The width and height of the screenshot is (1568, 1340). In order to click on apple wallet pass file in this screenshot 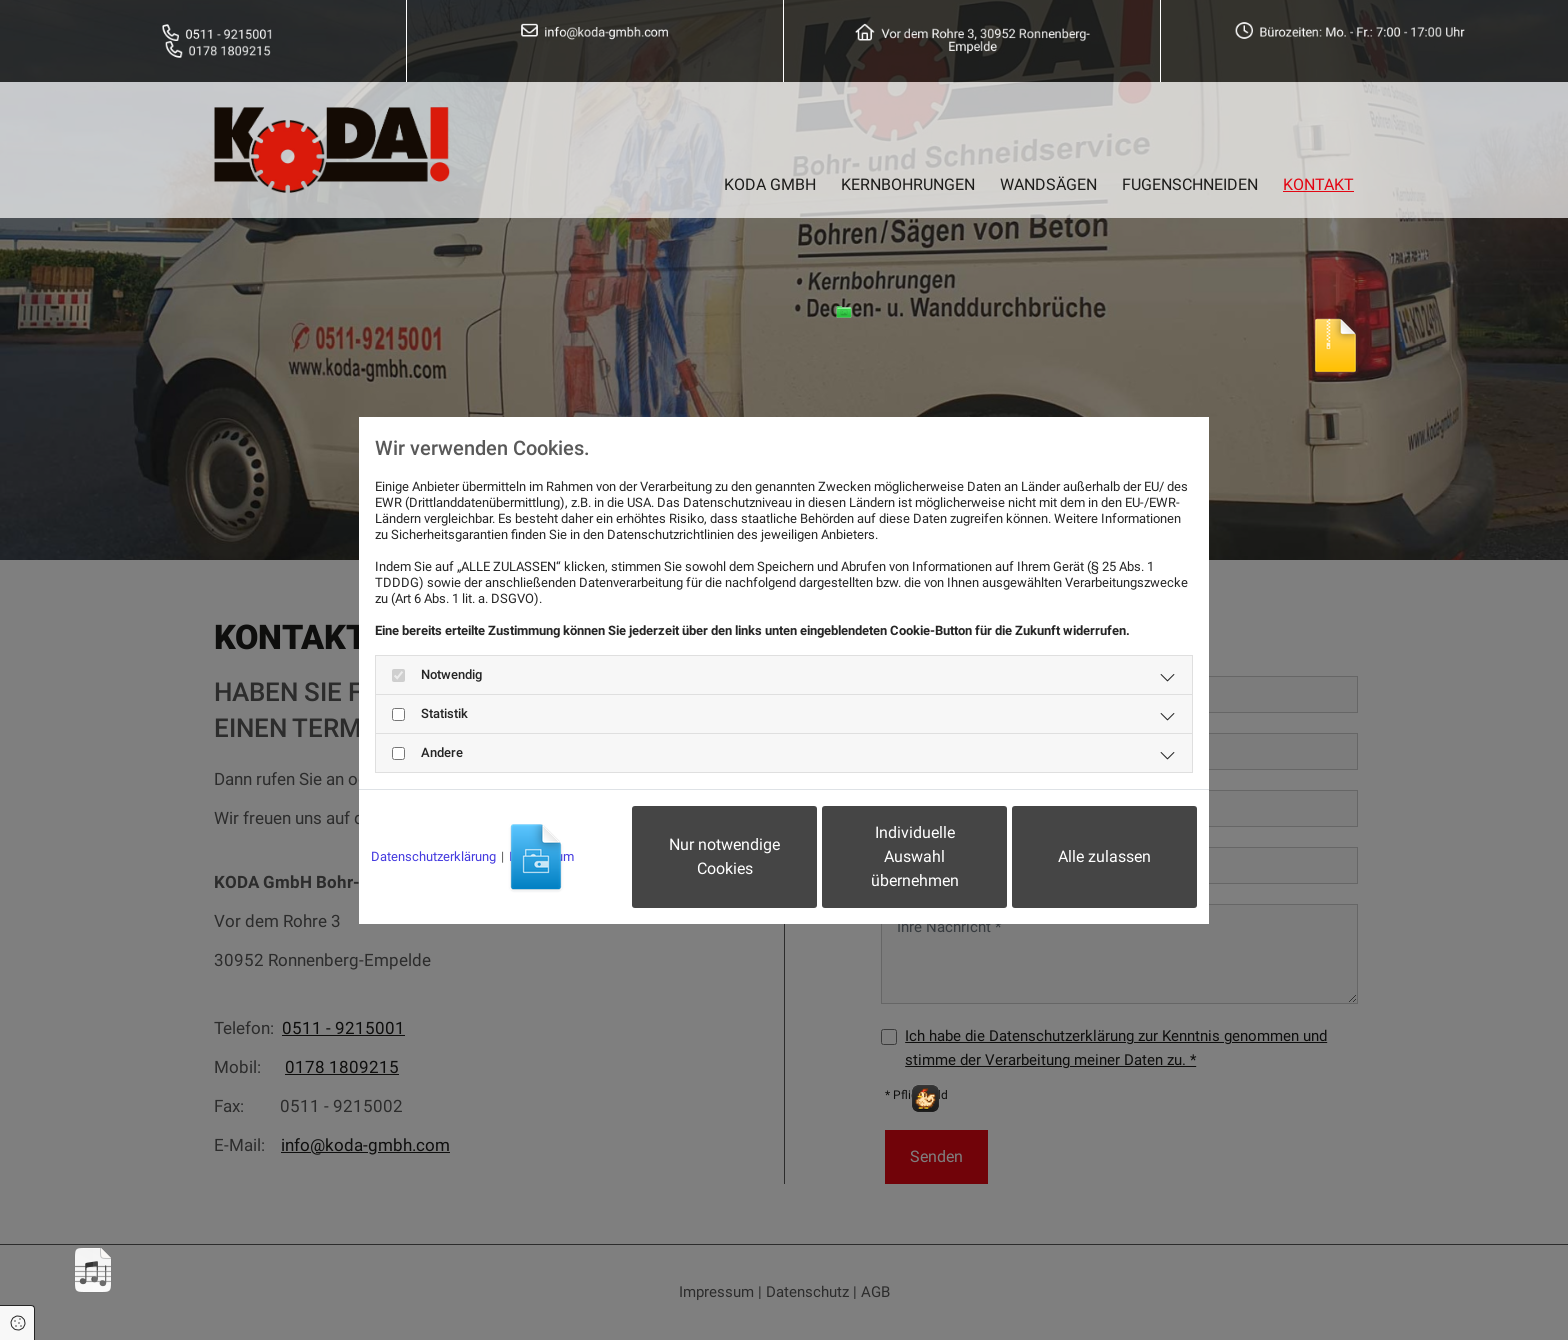, I will do `click(536, 858)`.